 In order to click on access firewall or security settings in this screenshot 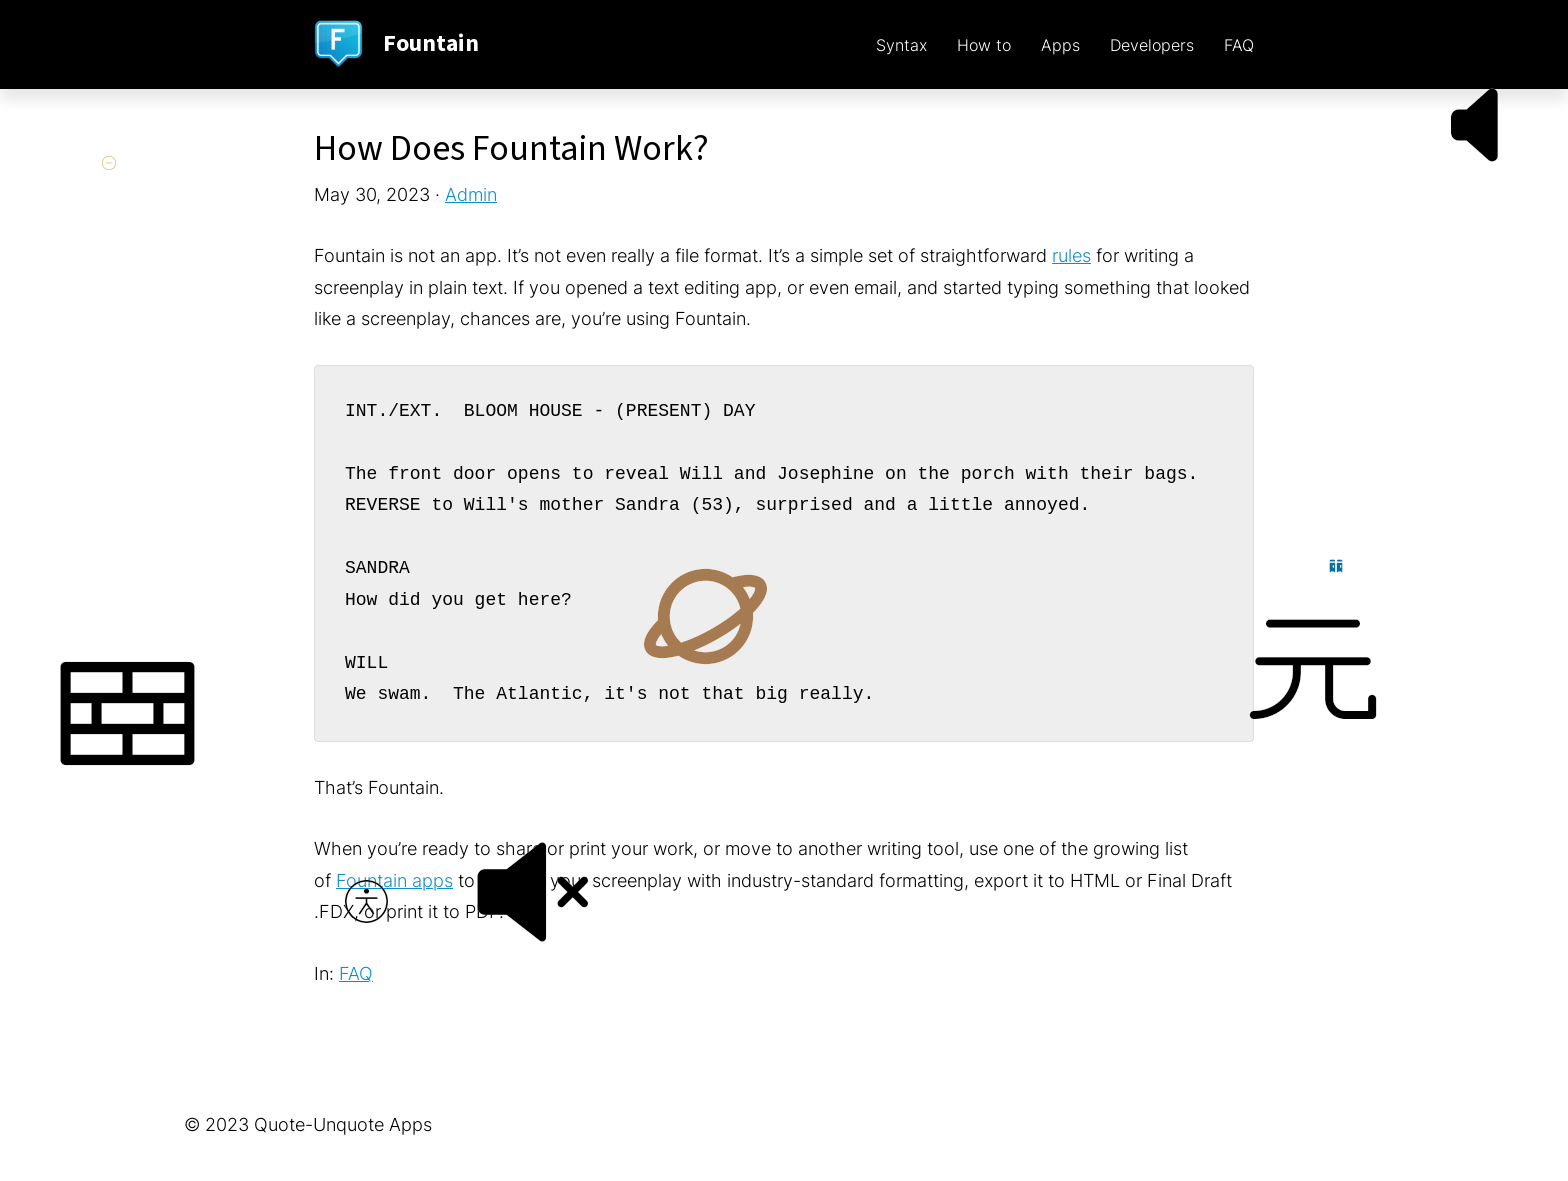, I will do `click(127, 713)`.